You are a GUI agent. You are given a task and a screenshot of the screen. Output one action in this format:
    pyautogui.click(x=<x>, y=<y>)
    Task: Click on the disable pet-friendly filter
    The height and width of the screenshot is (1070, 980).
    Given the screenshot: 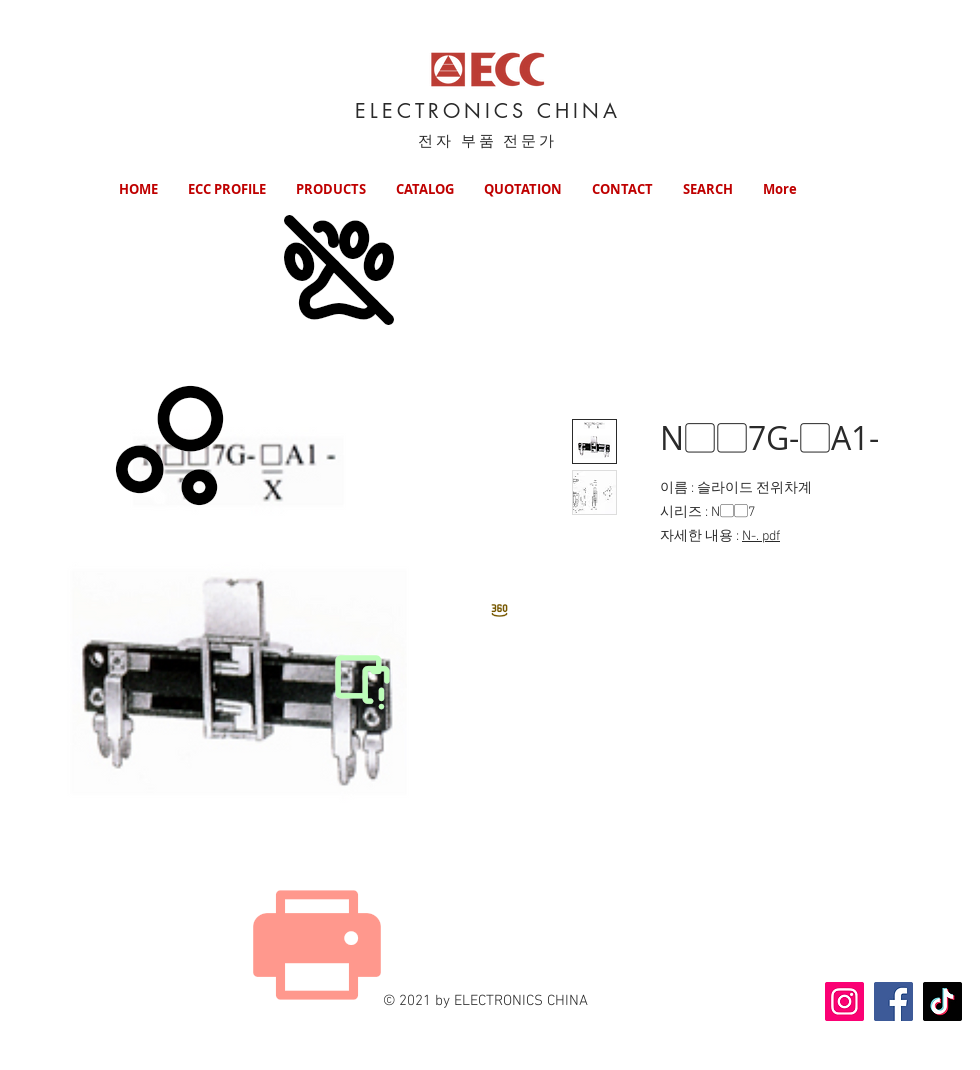 What is the action you would take?
    pyautogui.click(x=339, y=270)
    